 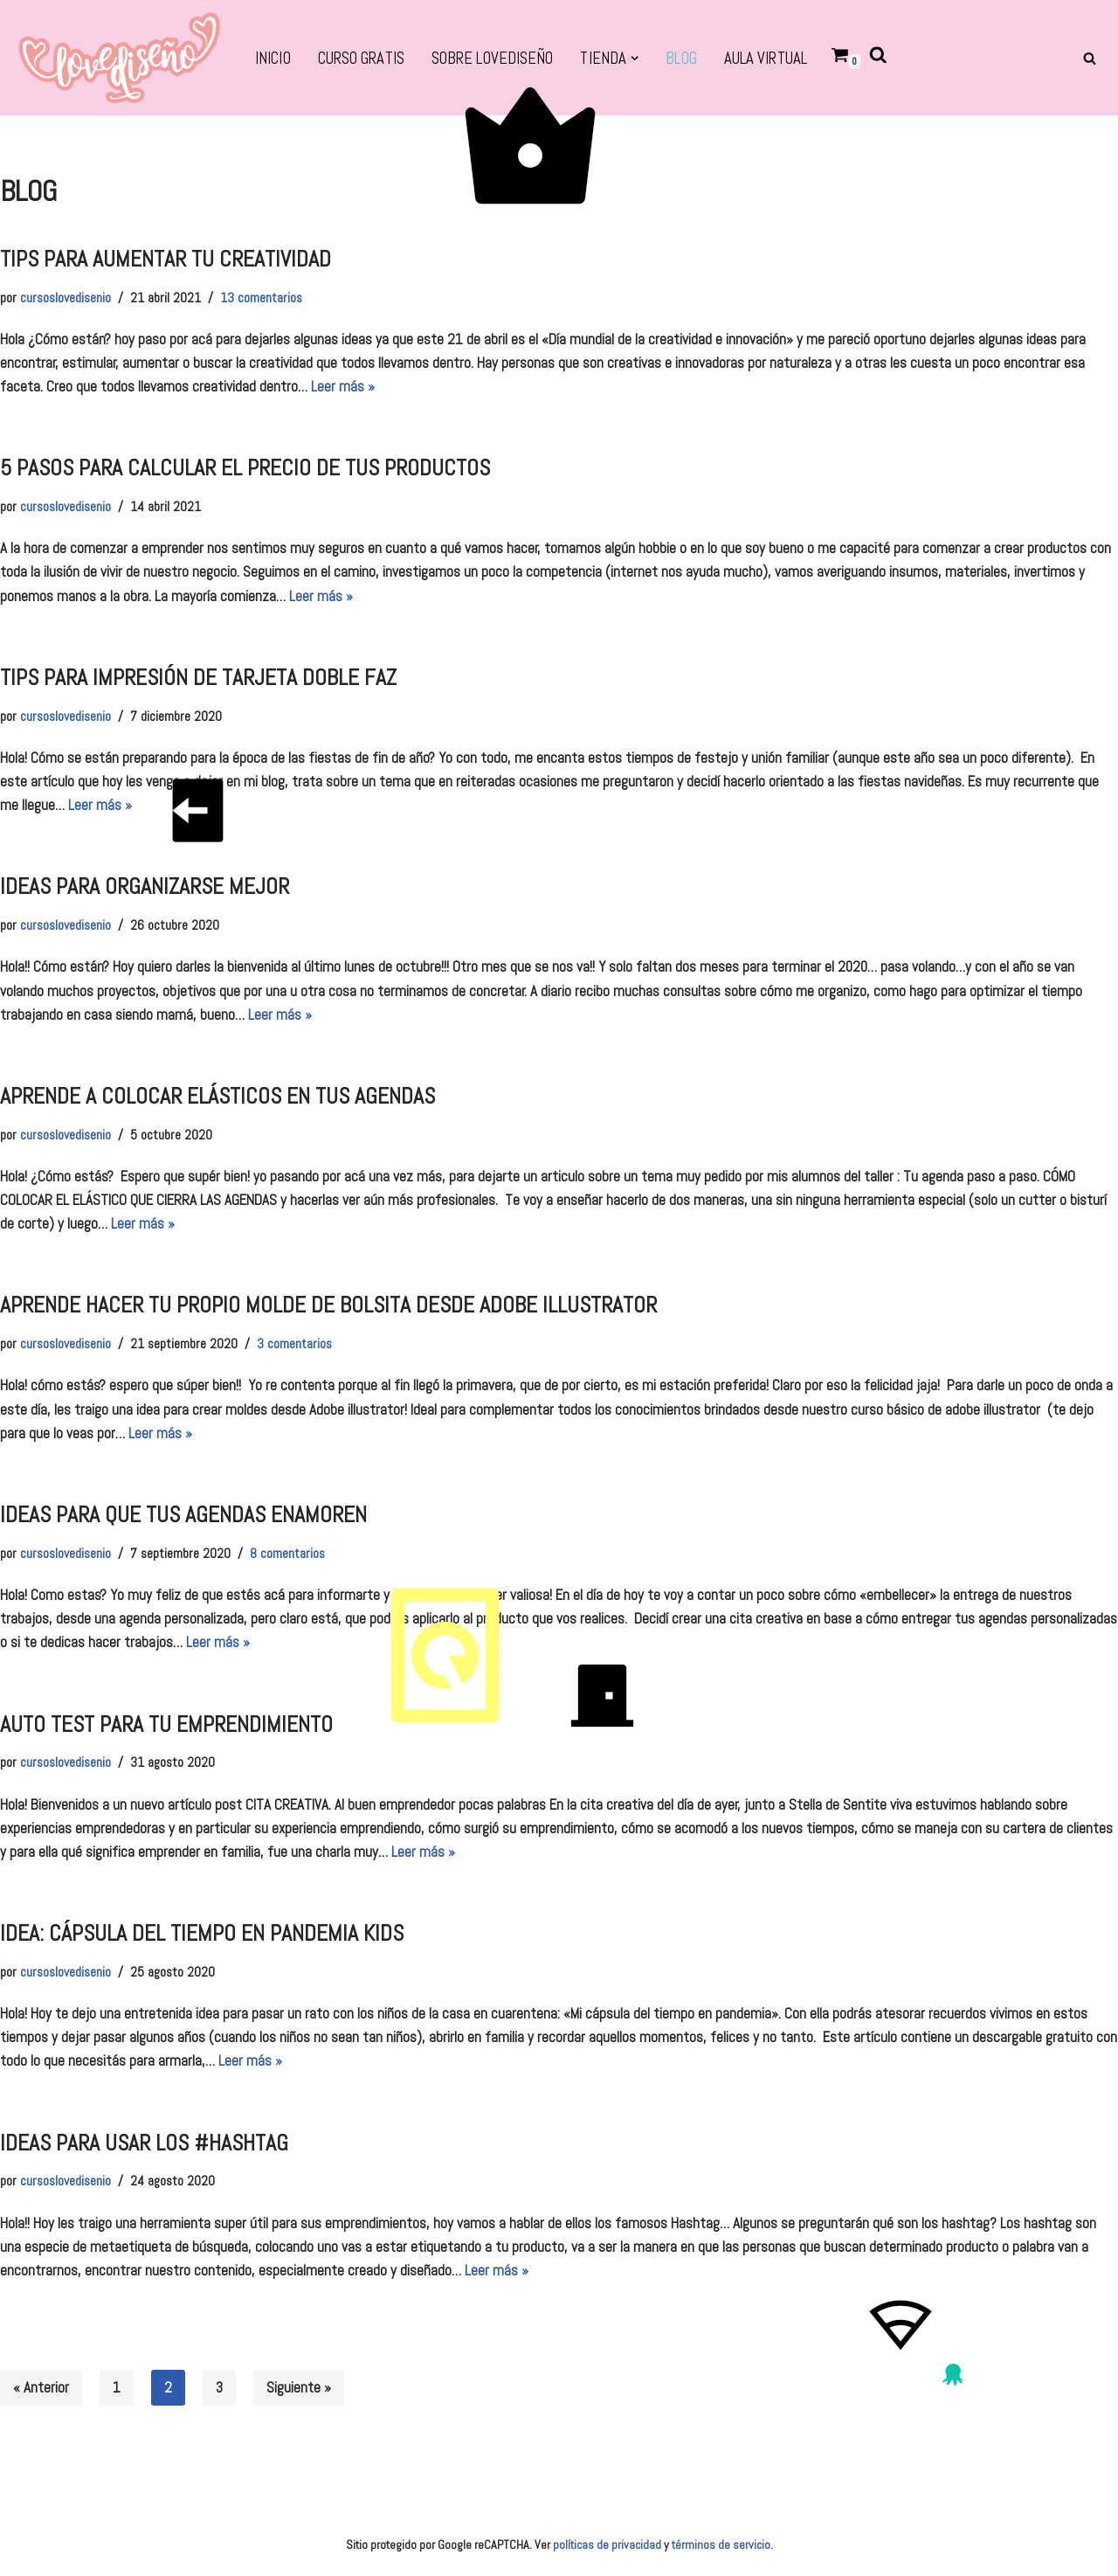 What do you see at coordinates (197, 810) in the screenshot?
I see `log out of your account` at bounding box center [197, 810].